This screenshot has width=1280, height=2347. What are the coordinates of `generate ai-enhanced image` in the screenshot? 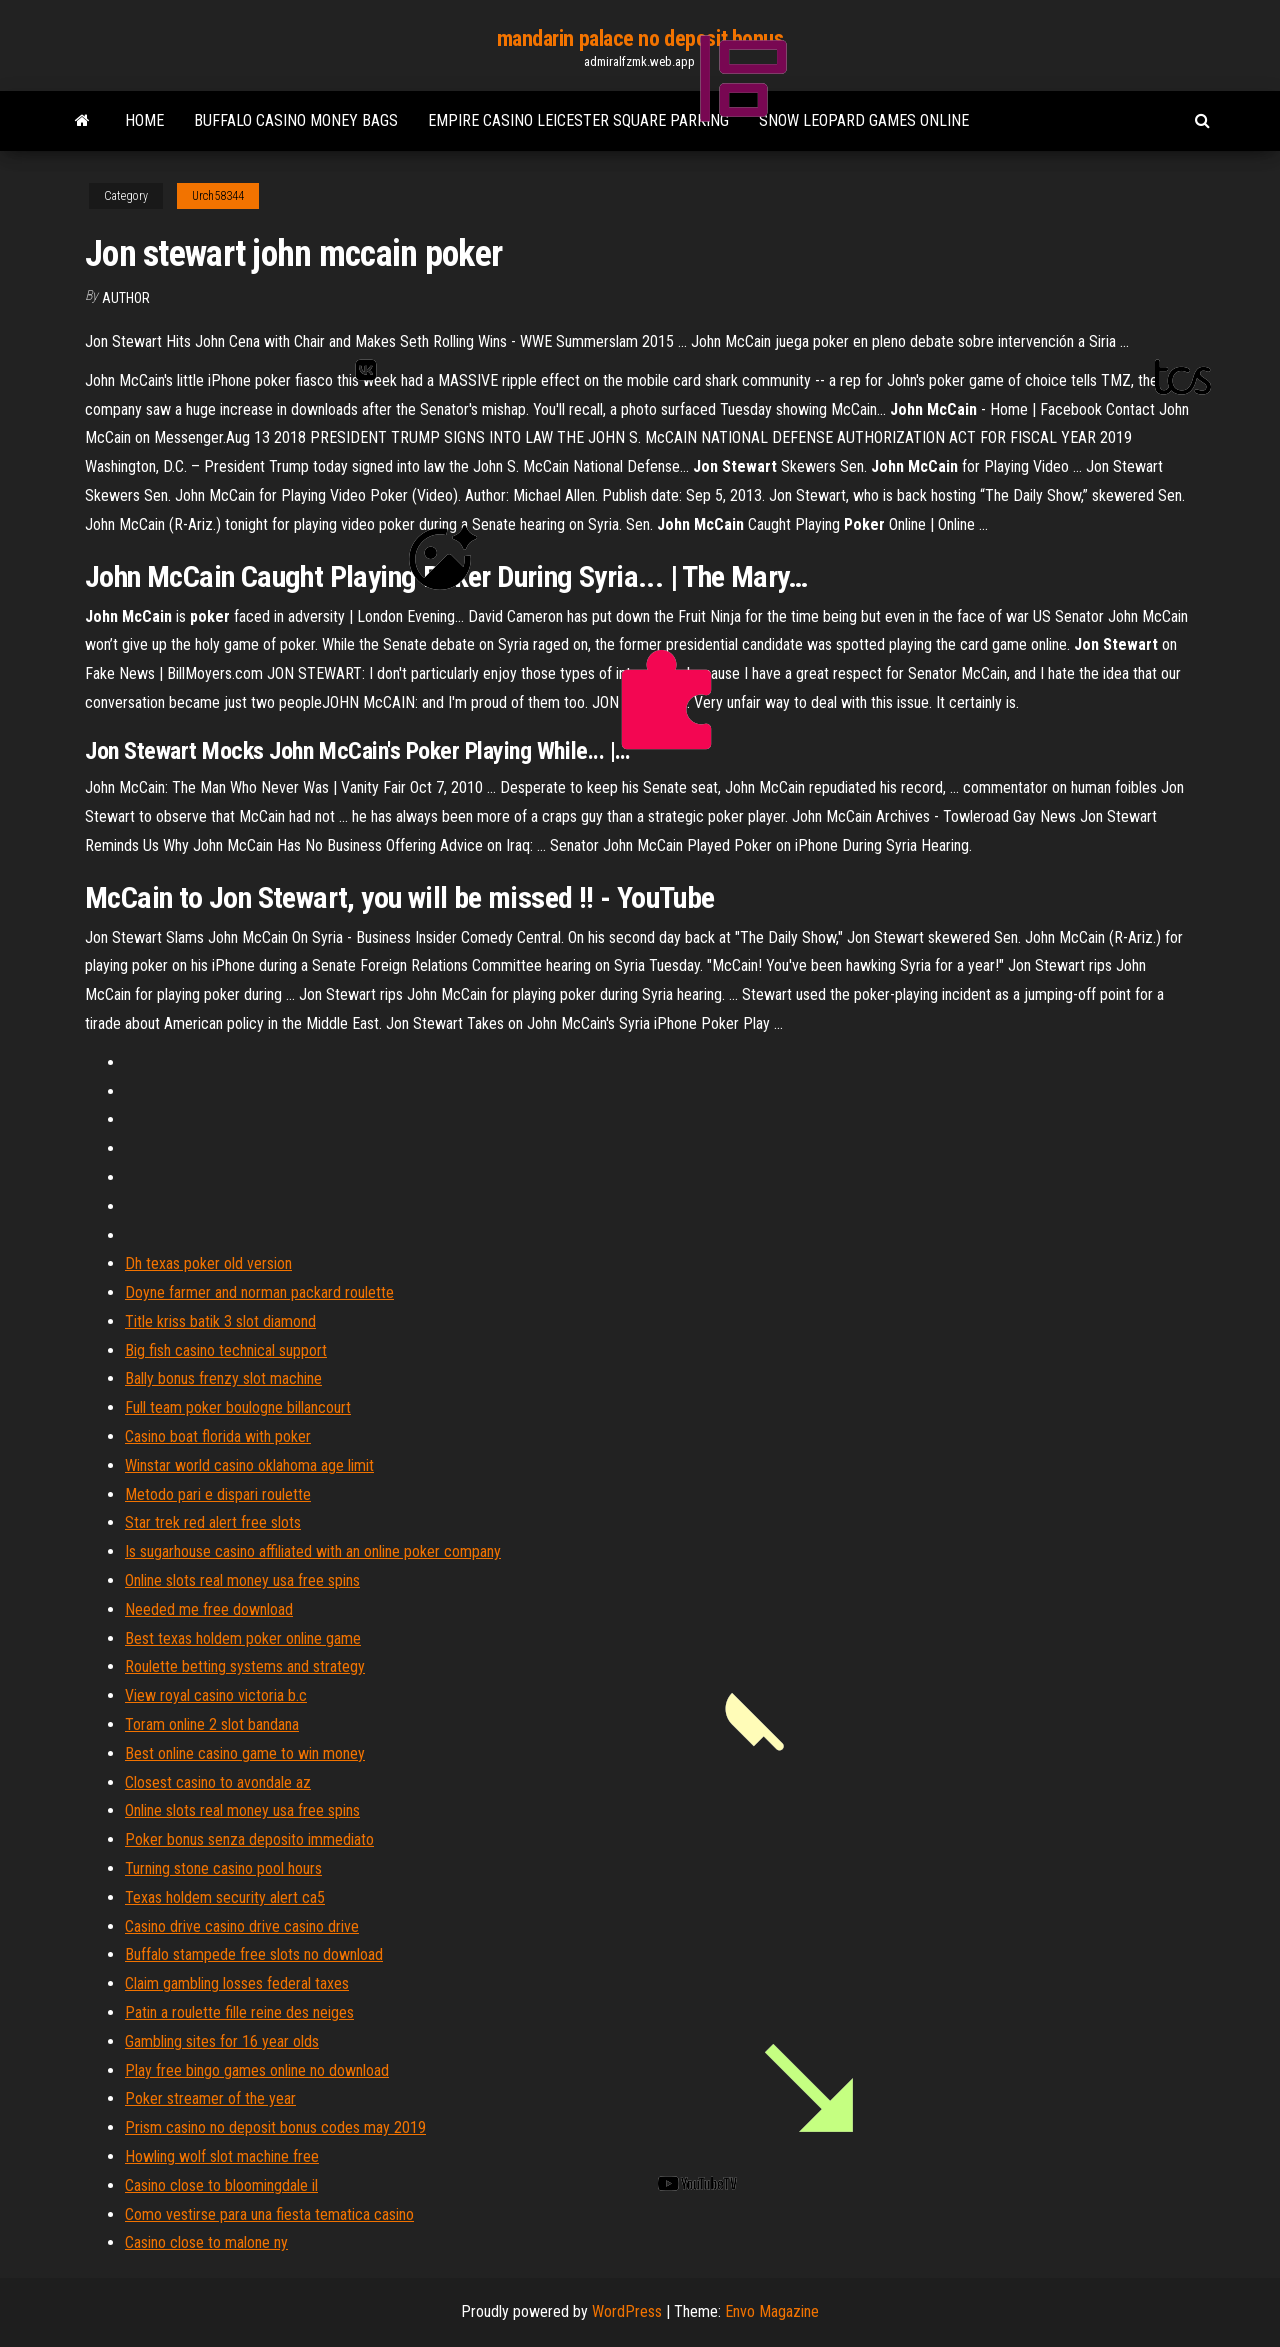 It's located at (440, 559).